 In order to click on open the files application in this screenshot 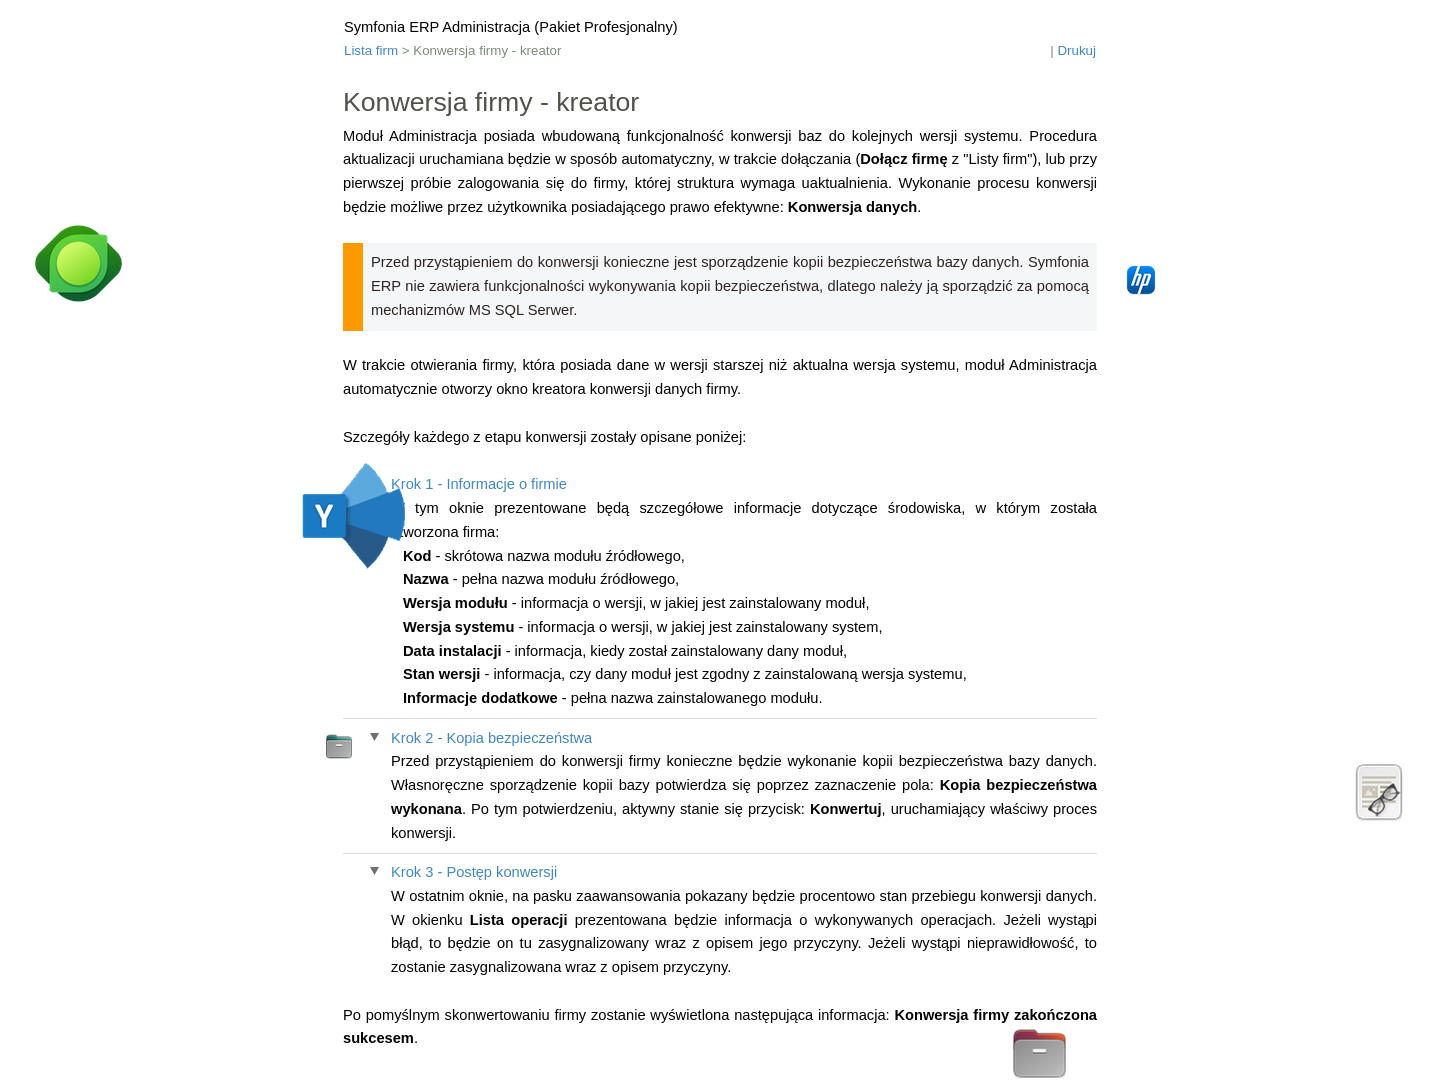, I will do `click(1039, 1053)`.